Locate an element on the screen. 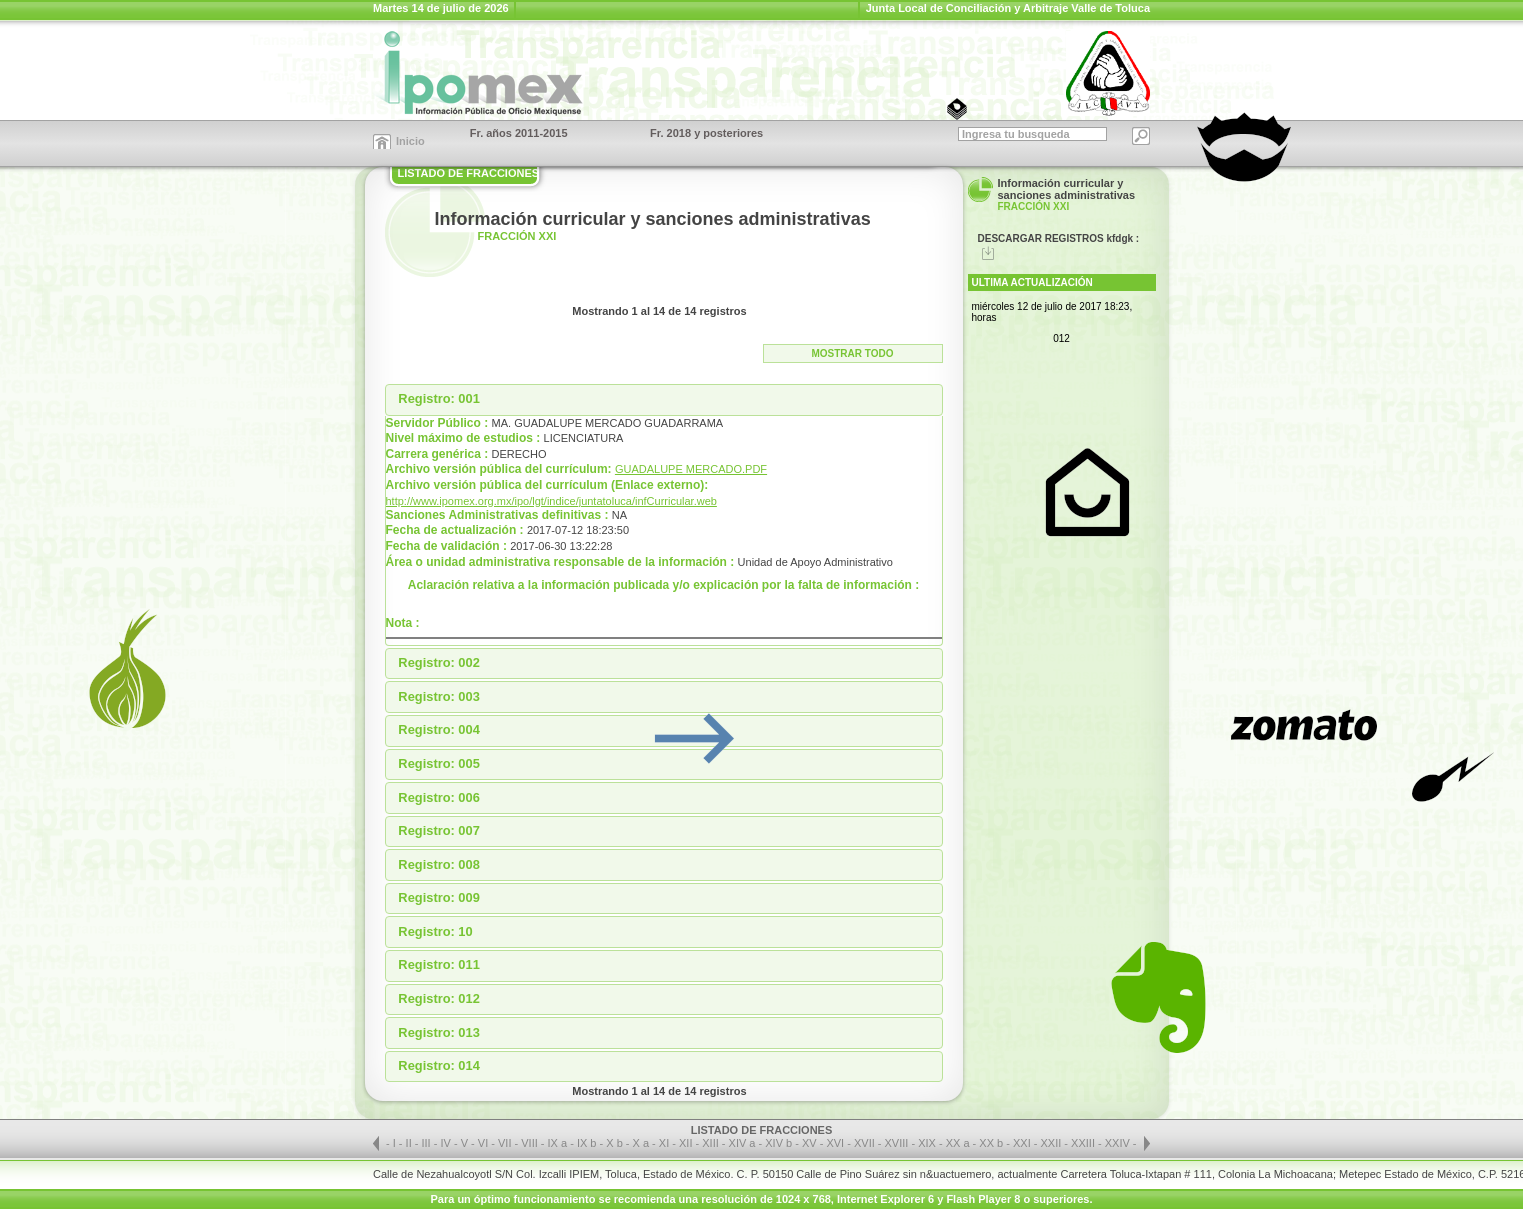  open Evernote app is located at coordinates (1158, 997).